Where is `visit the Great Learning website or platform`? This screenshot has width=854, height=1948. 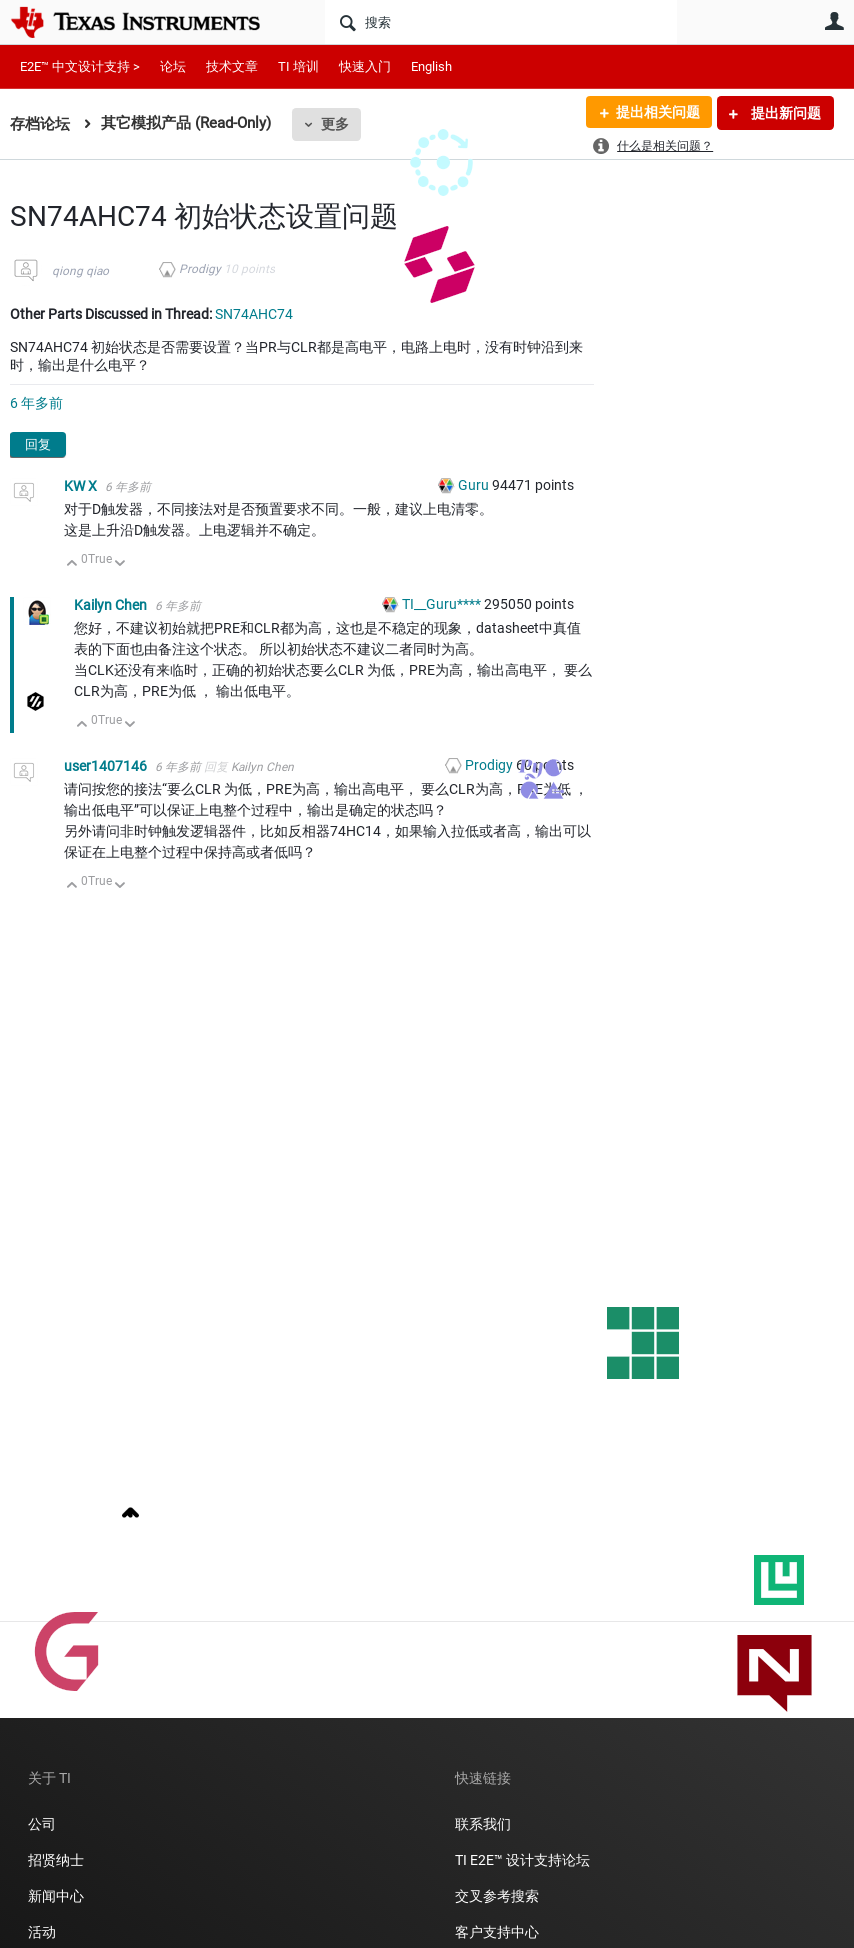
visit the Great Learning website or platform is located at coordinates (66, 1651).